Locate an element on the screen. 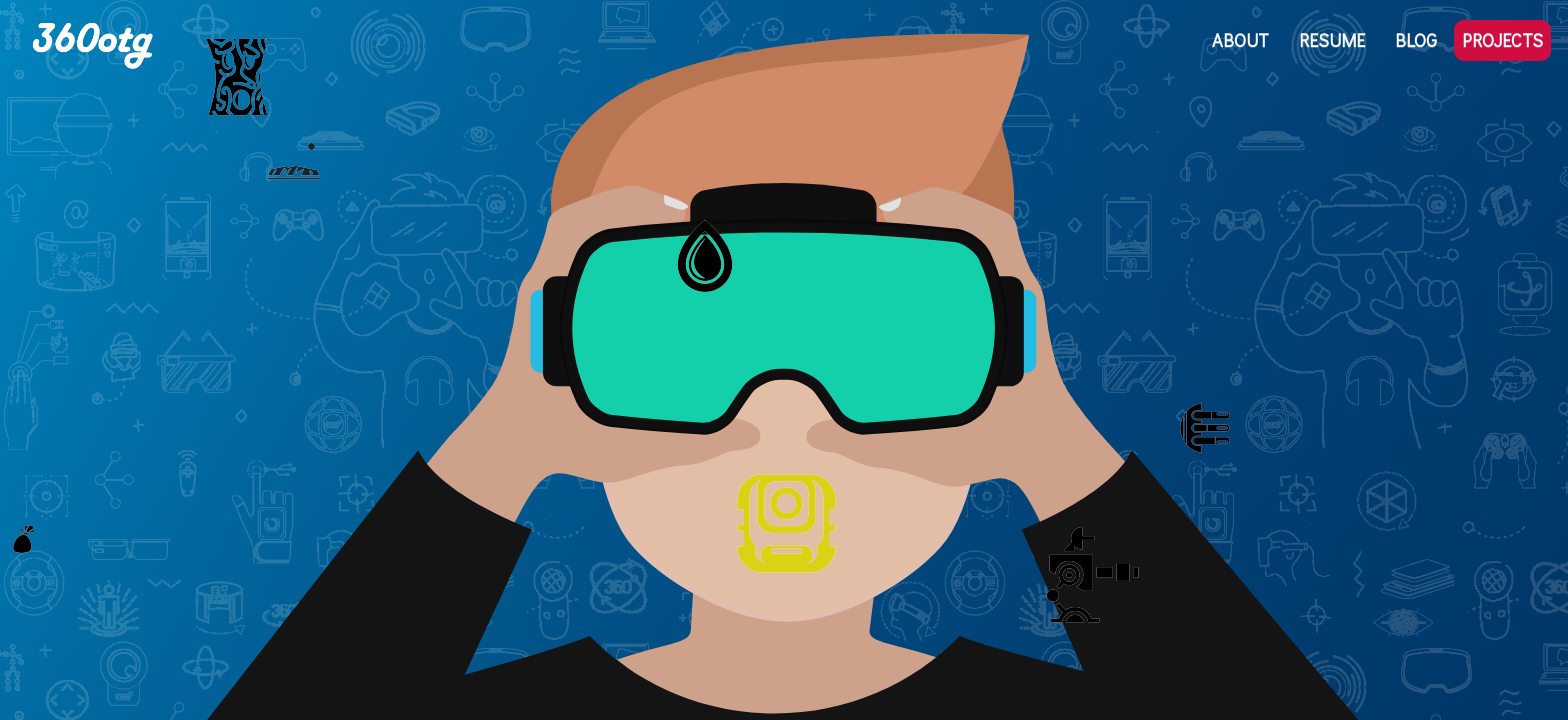  grab or drag interaction gesture is located at coordinates (1205, 428).